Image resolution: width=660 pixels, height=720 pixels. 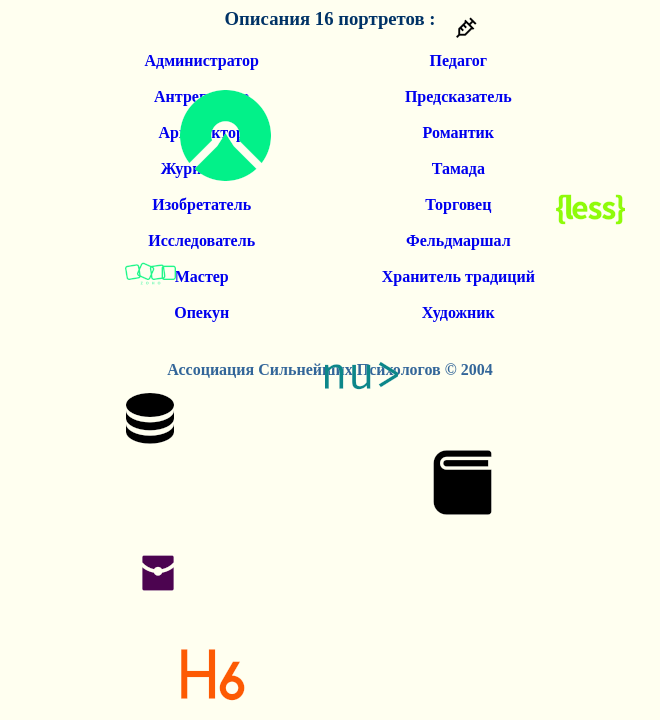 I want to click on send a red packet or digital gift money, so click(x=158, y=573).